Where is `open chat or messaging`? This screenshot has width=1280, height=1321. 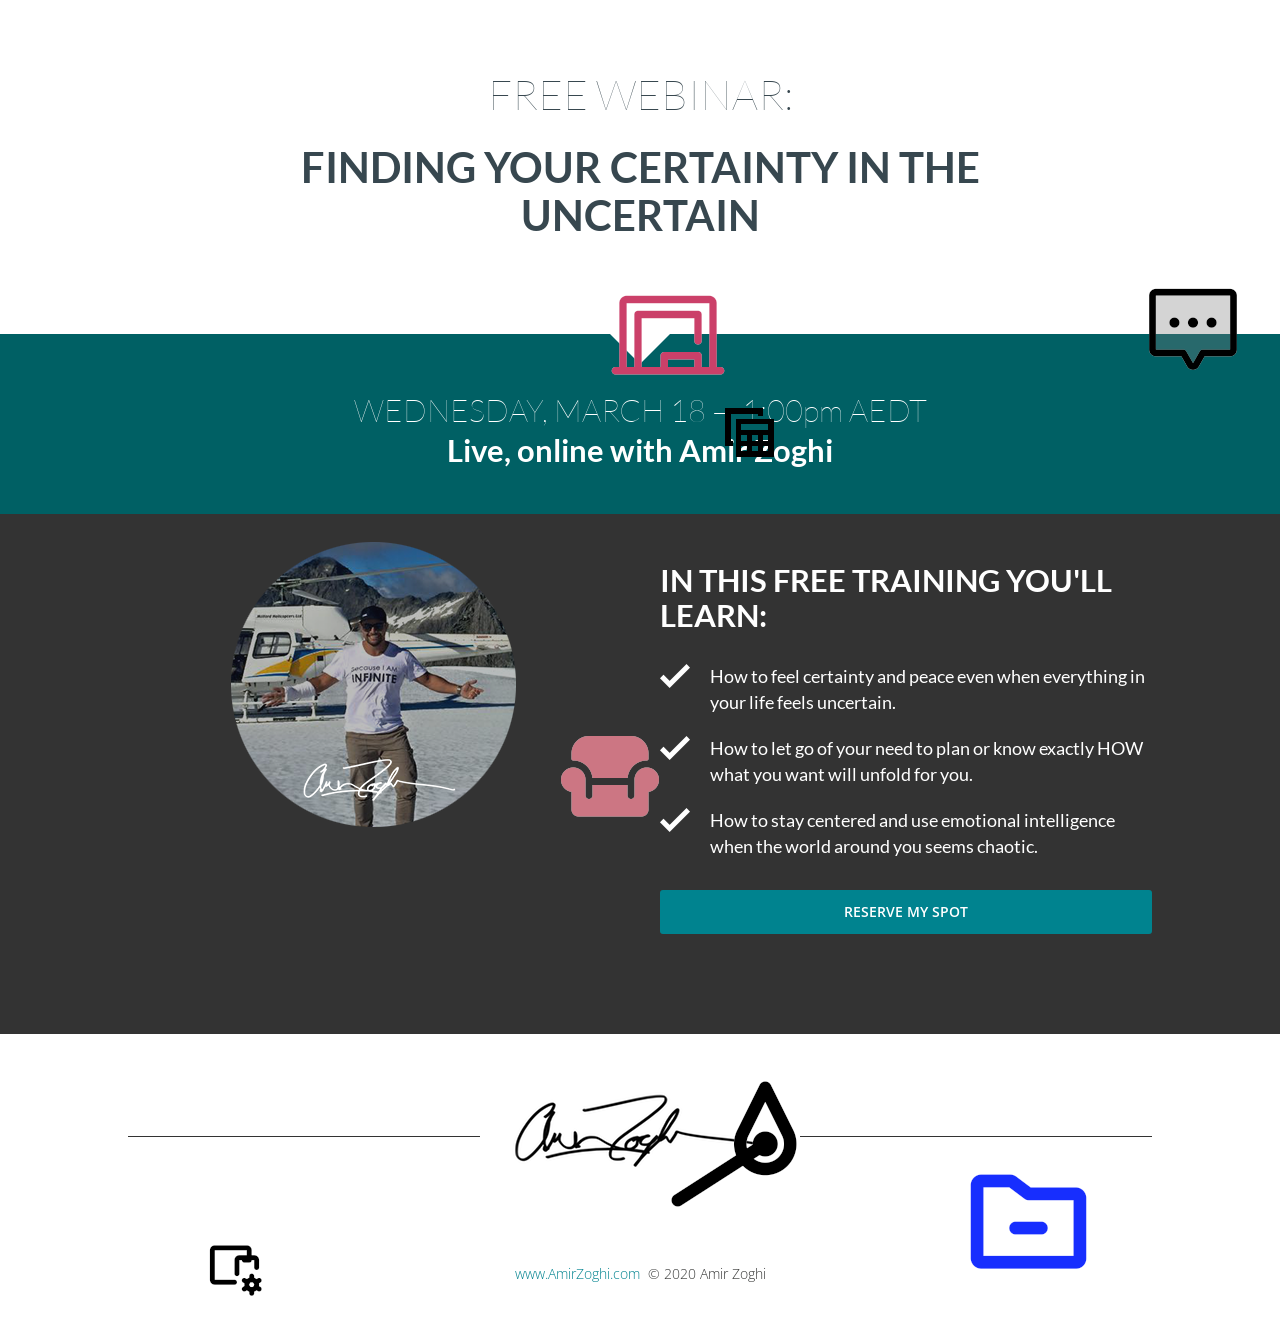
open chat or messaging is located at coordinates (1193, 326).